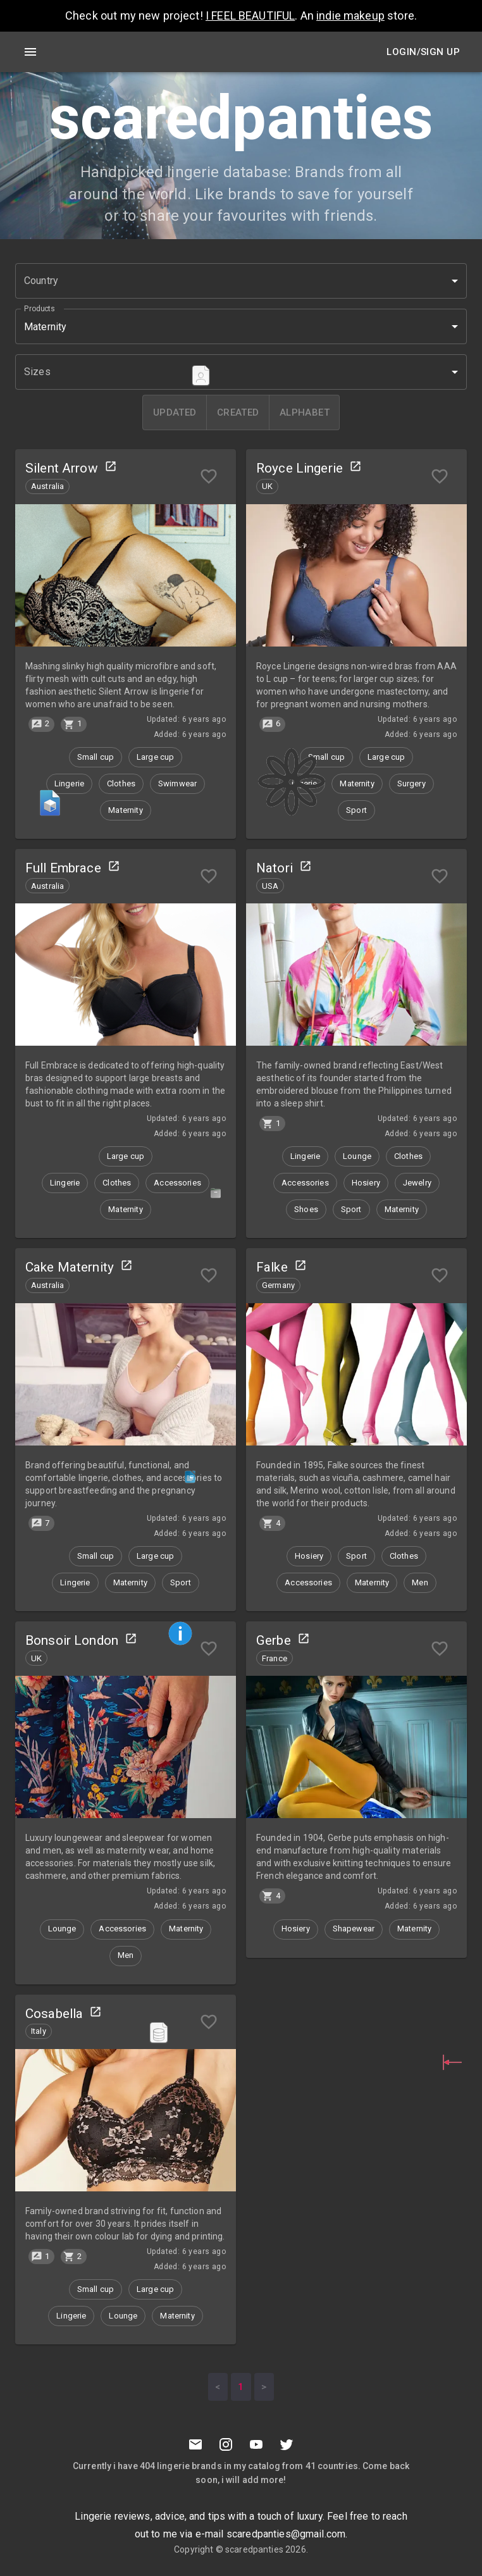  I want to click on go to the first item in a list or sequence, so click(452, 2062).